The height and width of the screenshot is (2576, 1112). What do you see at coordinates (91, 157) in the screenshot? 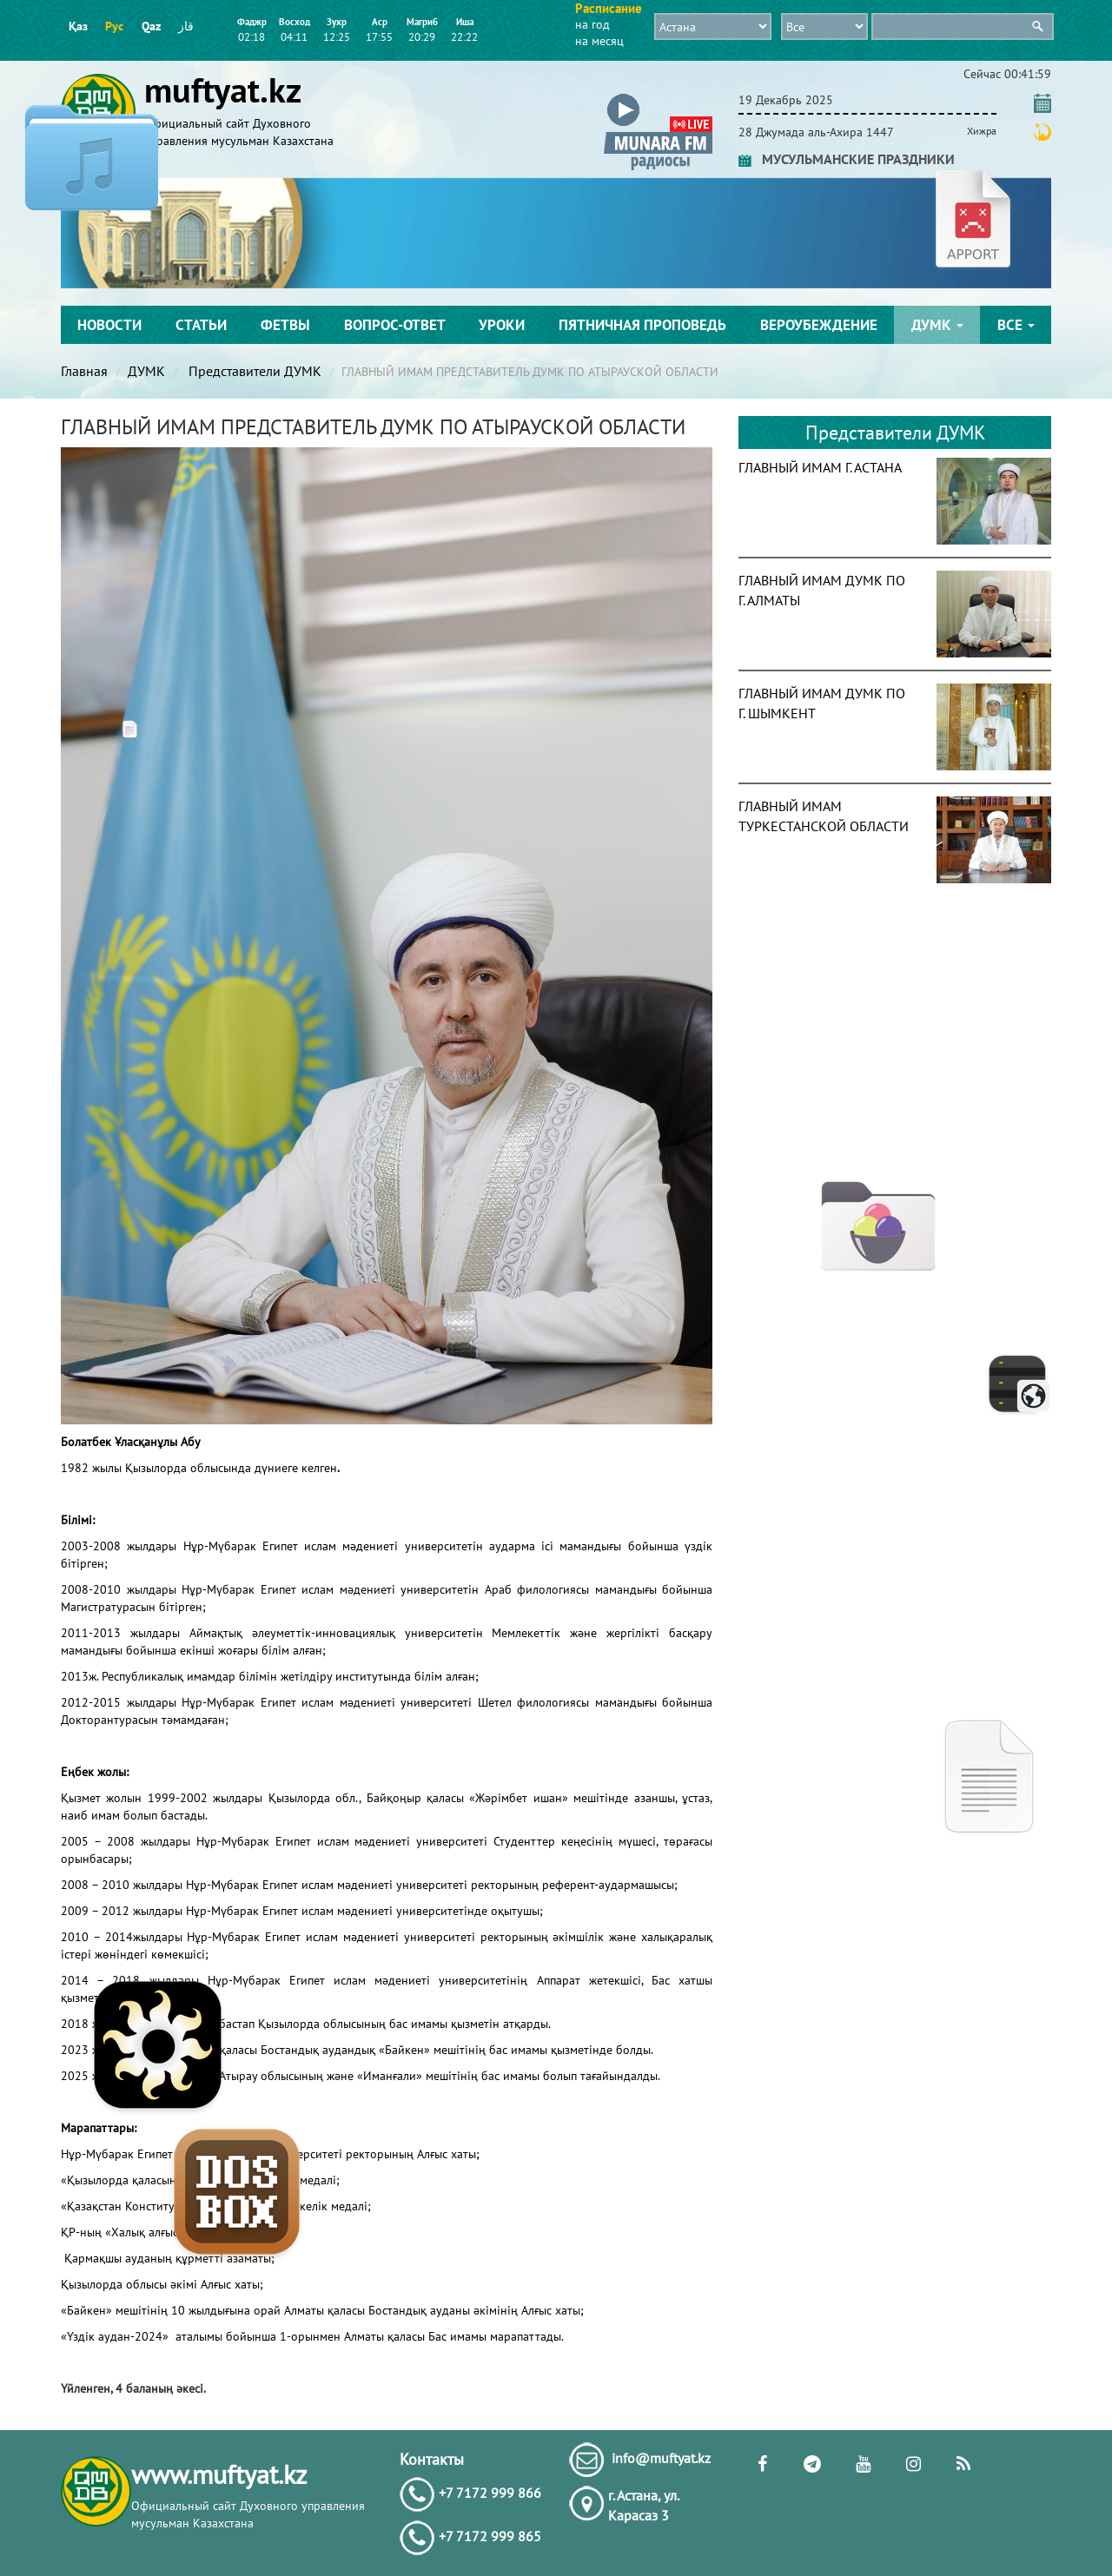
I see `open your music folder` at bounding box center [91, 157].